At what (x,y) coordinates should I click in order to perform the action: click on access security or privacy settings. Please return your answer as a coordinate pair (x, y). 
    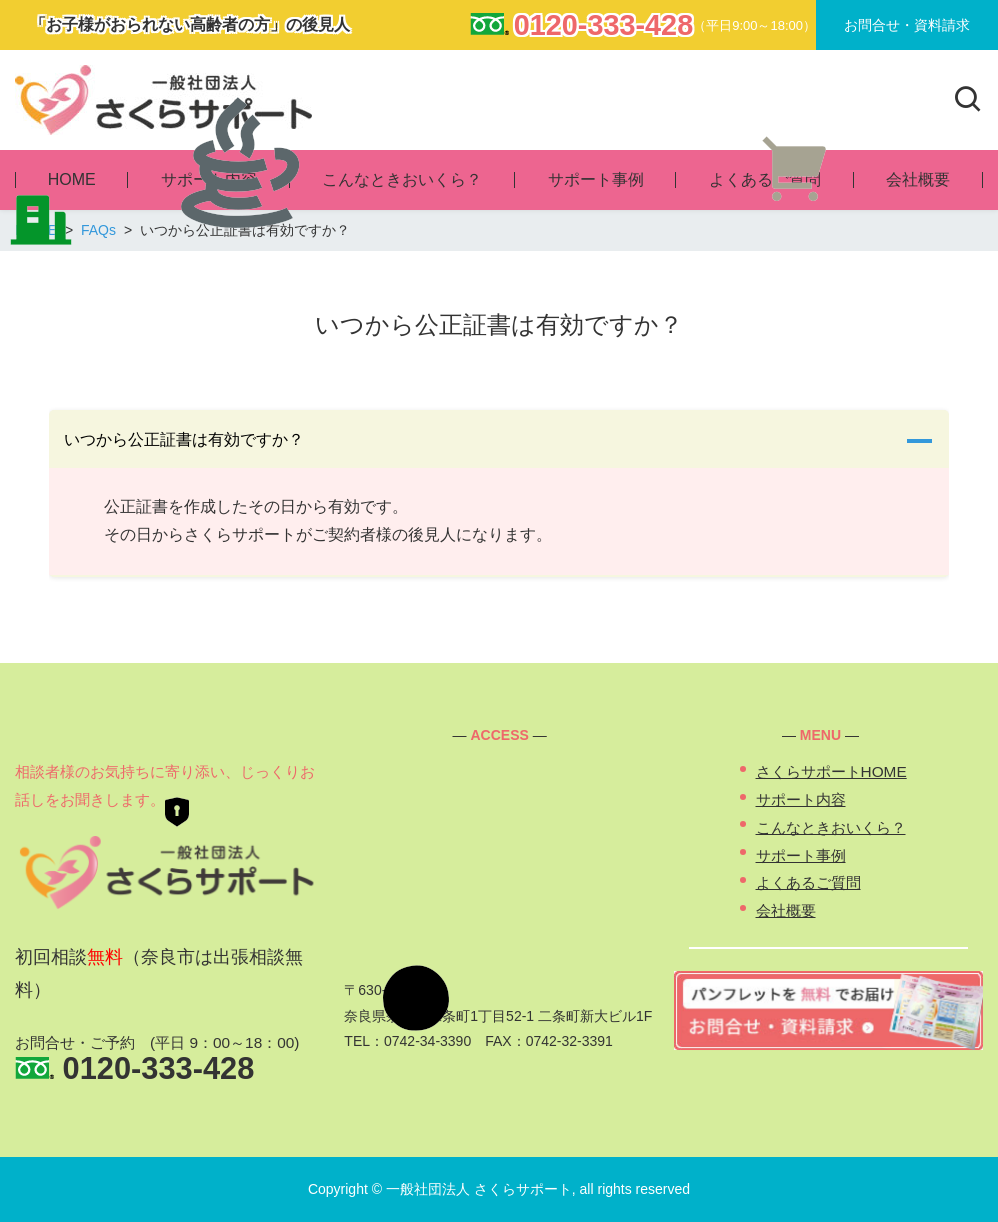
    Looking at the image, I should click on (177, 812).